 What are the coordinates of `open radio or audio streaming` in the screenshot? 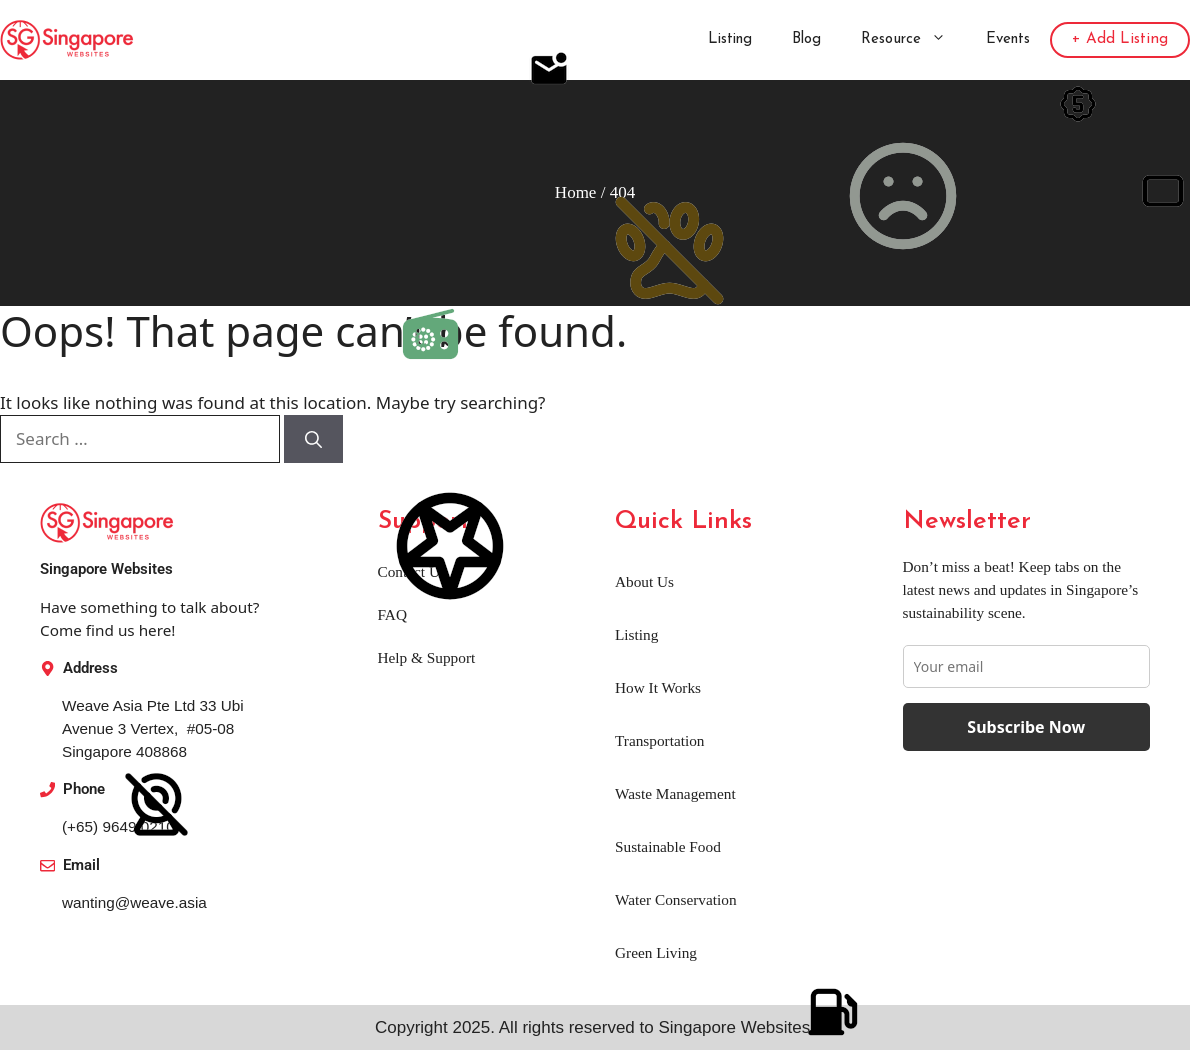 It's located at (430, 333).